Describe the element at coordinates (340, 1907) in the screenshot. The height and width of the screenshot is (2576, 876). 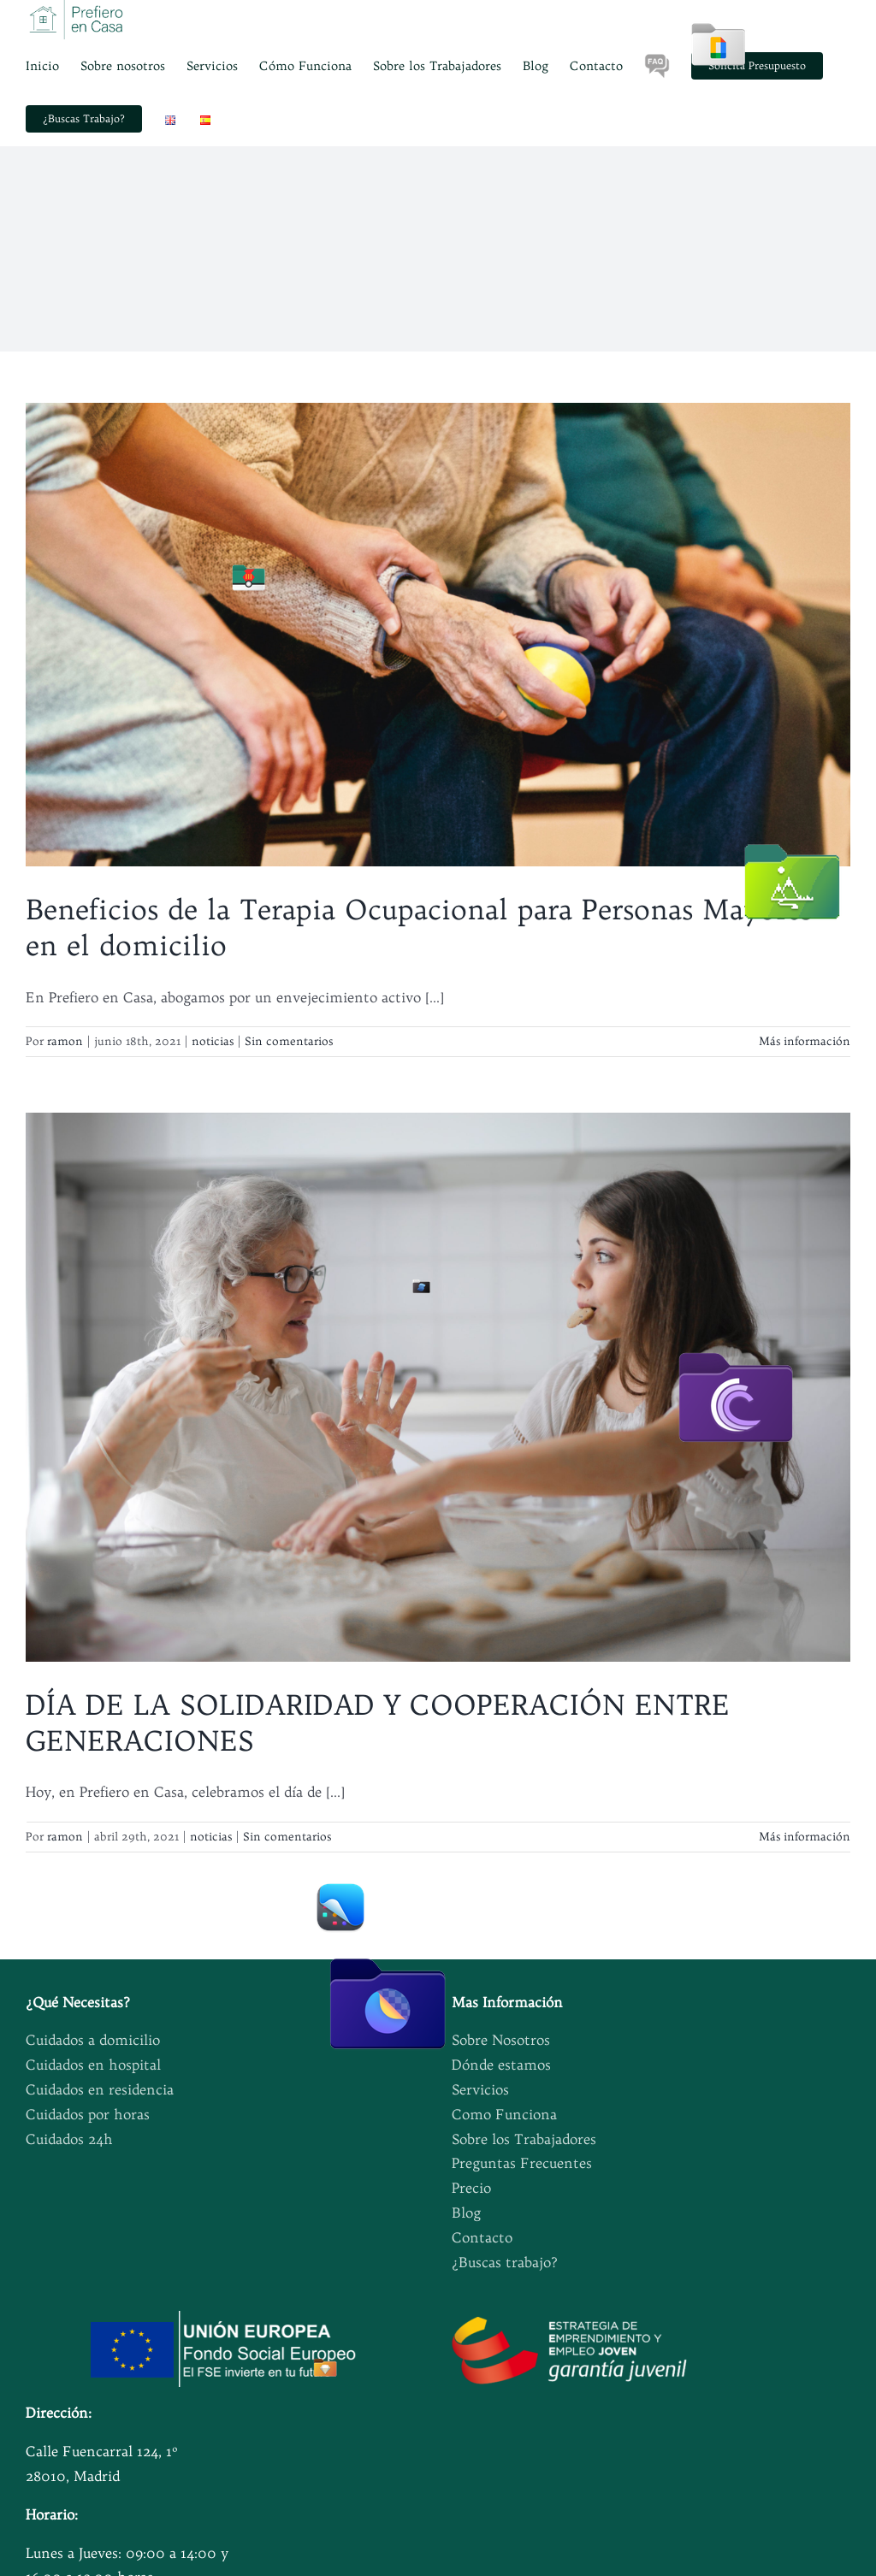
I see `open CleanShot X screen capture app` at that location.